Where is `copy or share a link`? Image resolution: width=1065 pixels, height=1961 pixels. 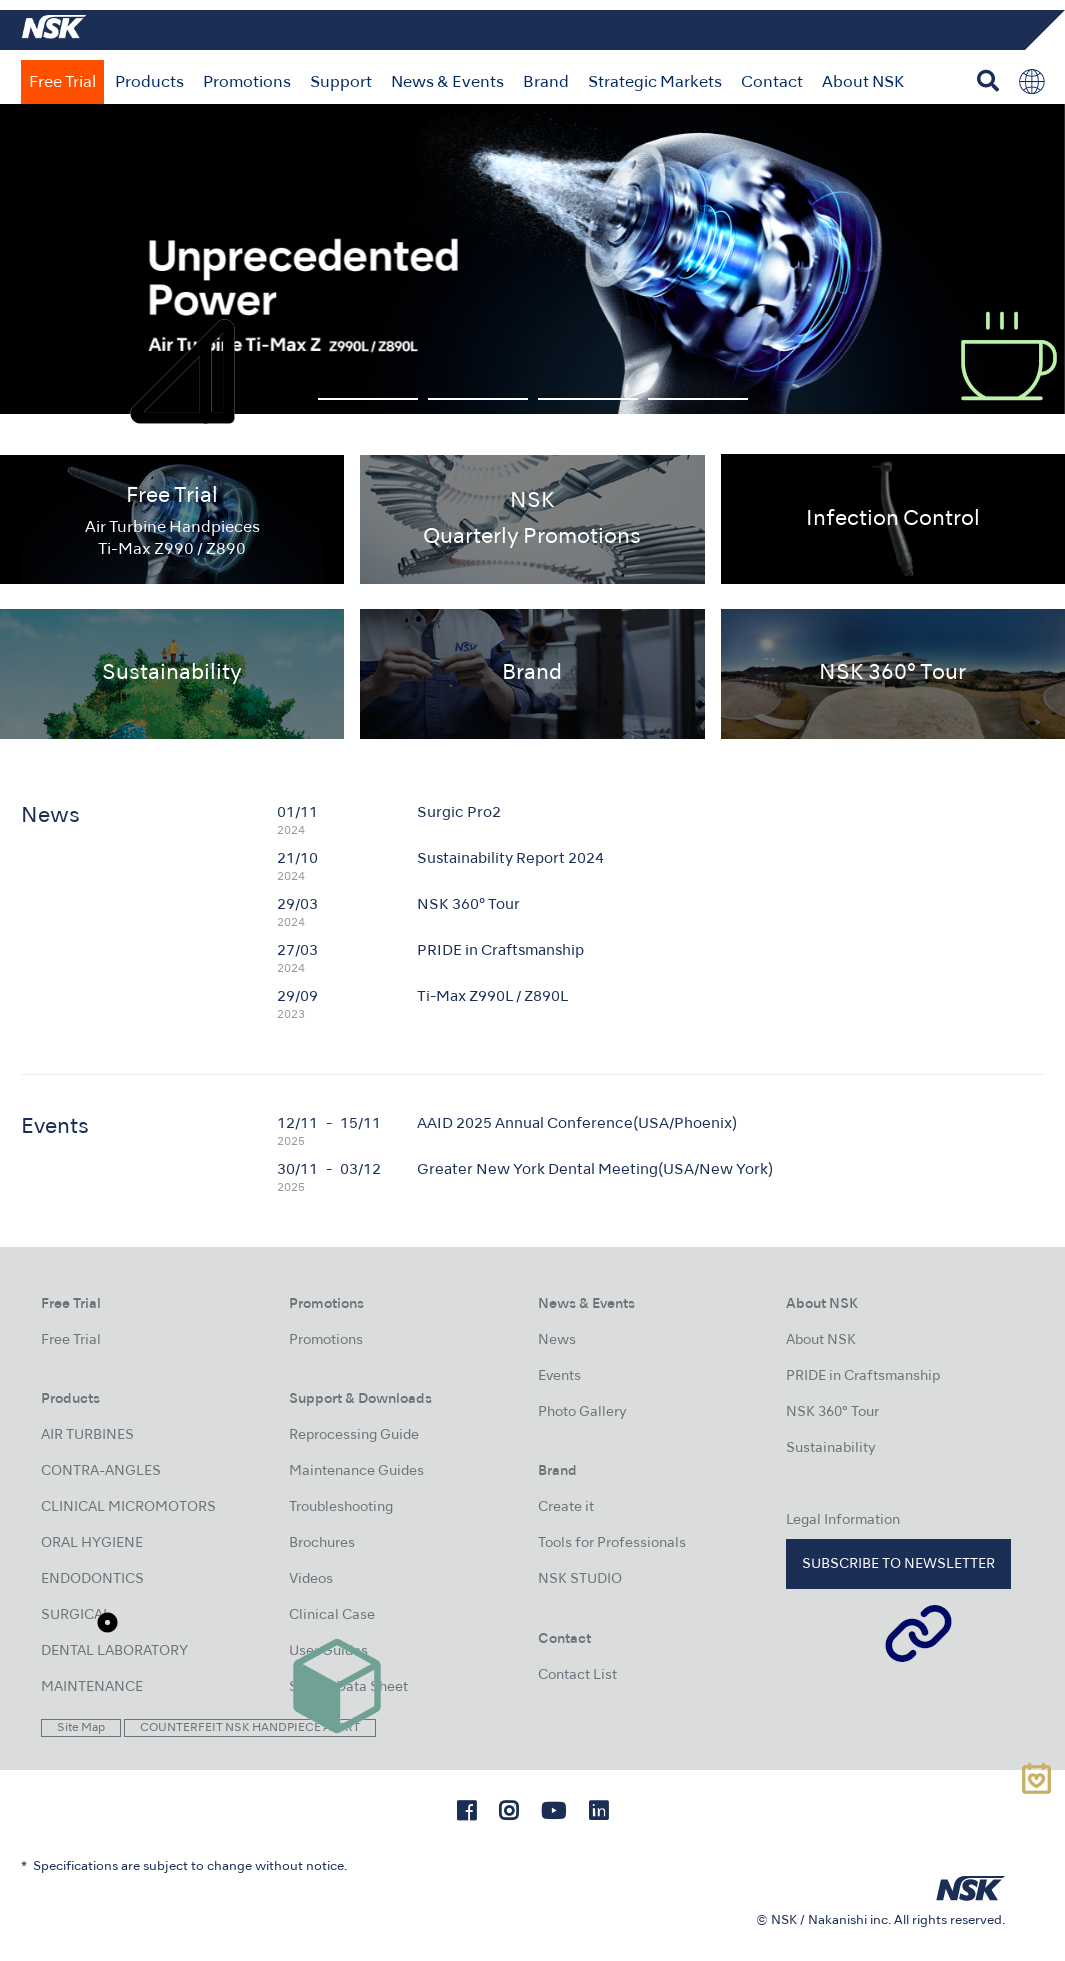 copy or share a link is located at coordinates (918, 1633).